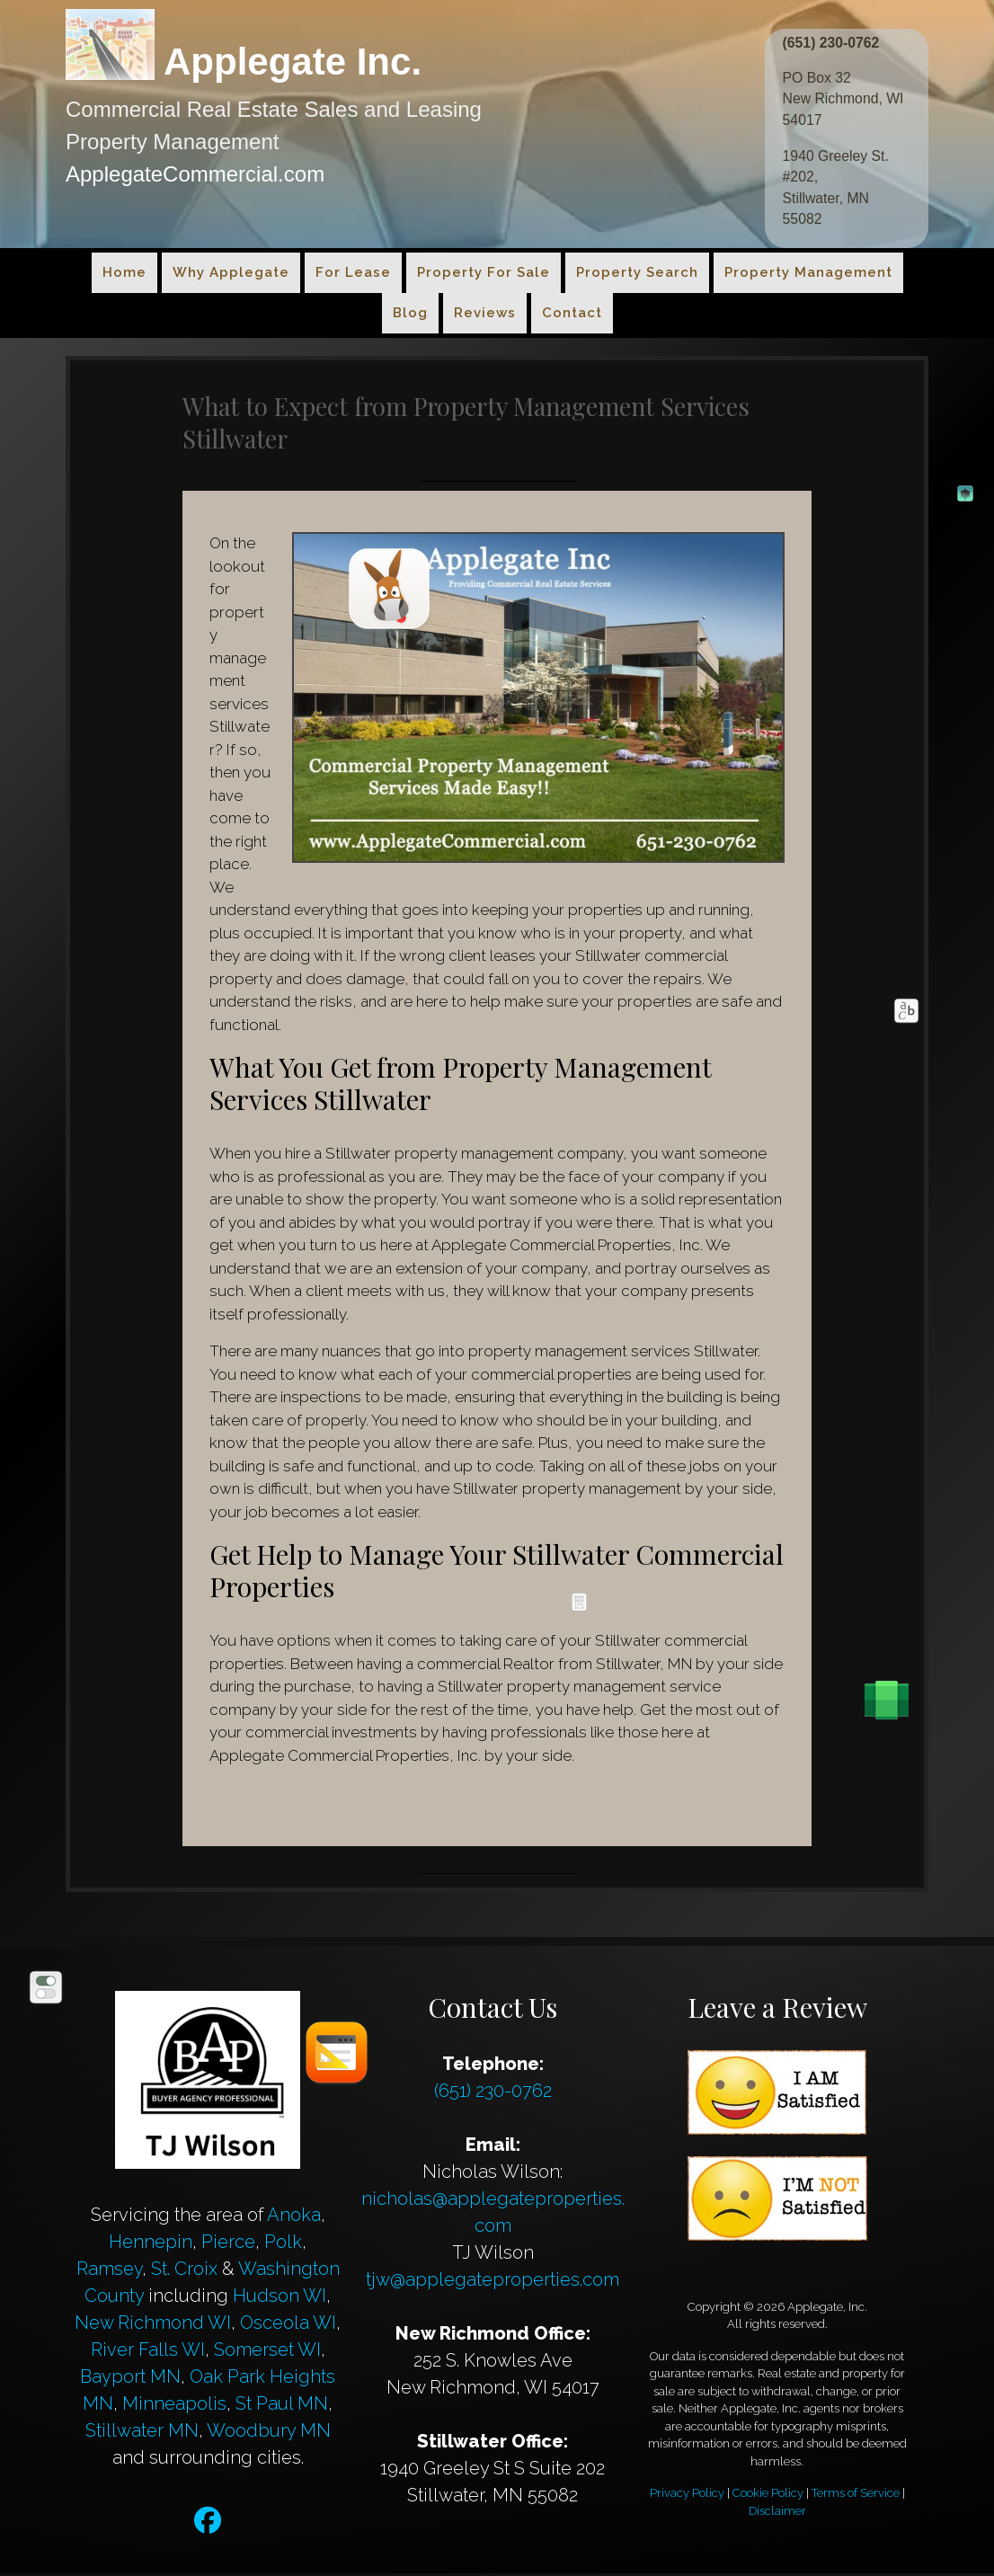 This screenshot has width=994, height=2576. Describe the element at coordinates (886, 1700) in the screenshot. I see `open android app or emulator` at that location.